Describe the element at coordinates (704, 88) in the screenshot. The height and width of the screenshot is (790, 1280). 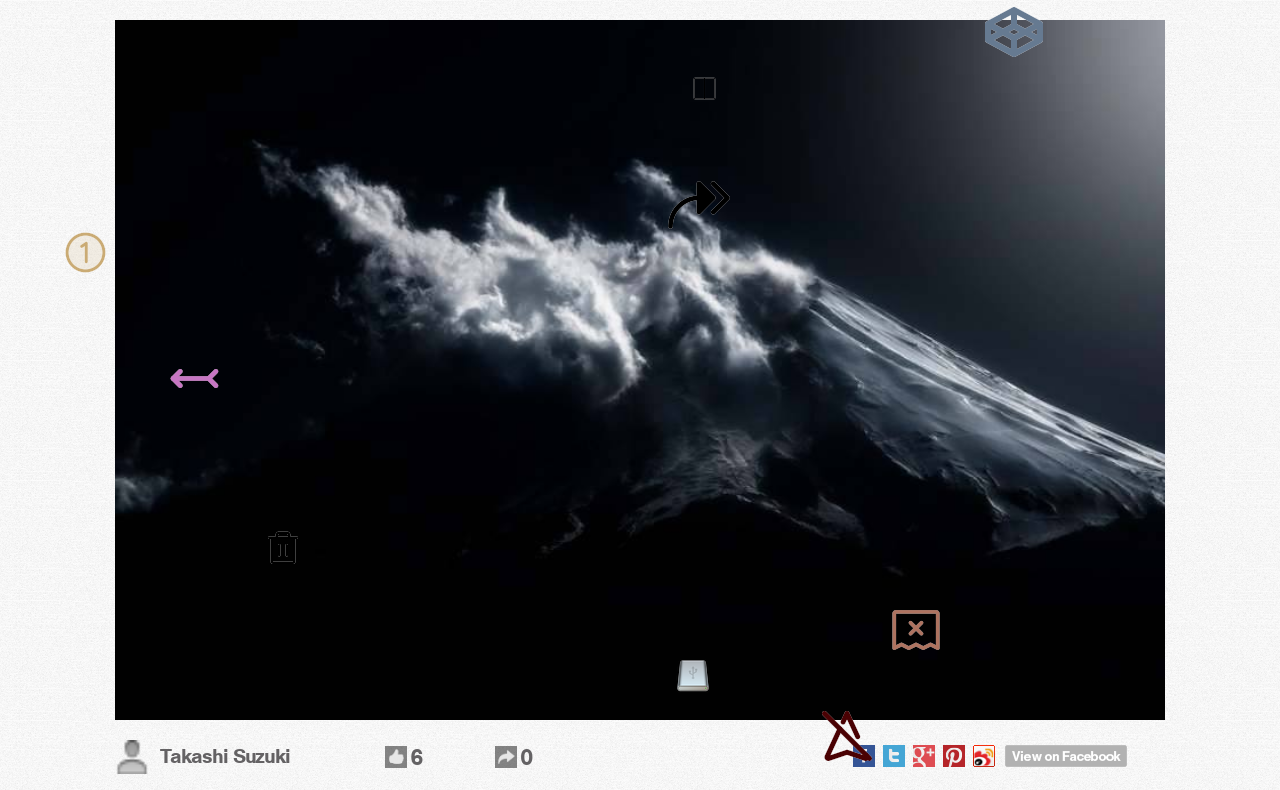
I see `split view horizontally` at that location.